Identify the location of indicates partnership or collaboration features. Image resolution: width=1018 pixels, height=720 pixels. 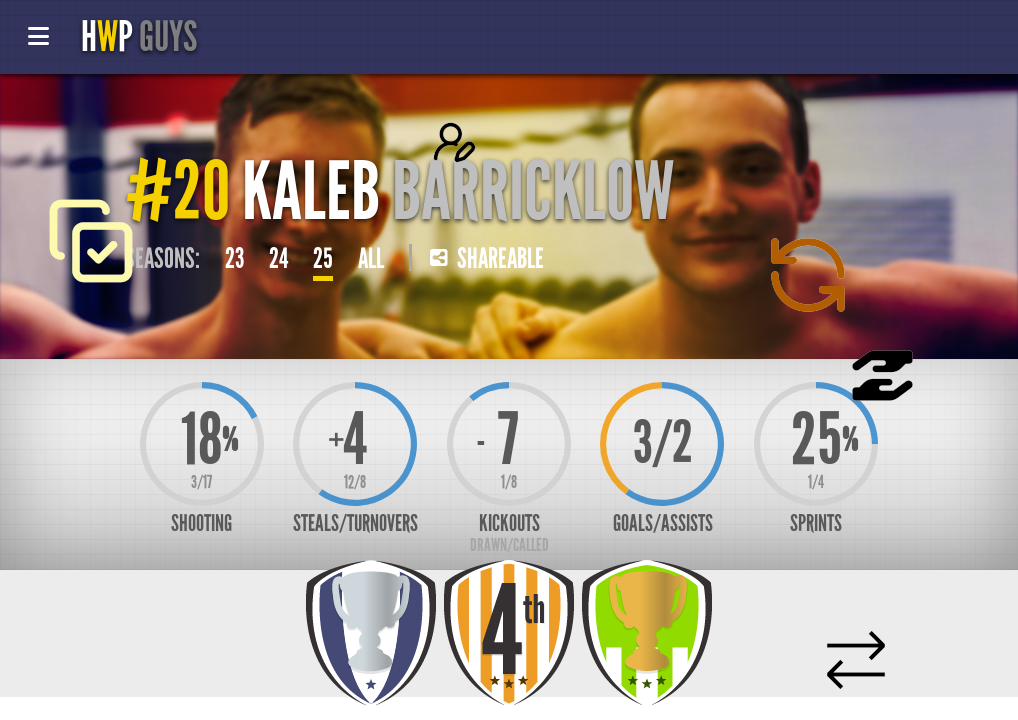
(882, 375).